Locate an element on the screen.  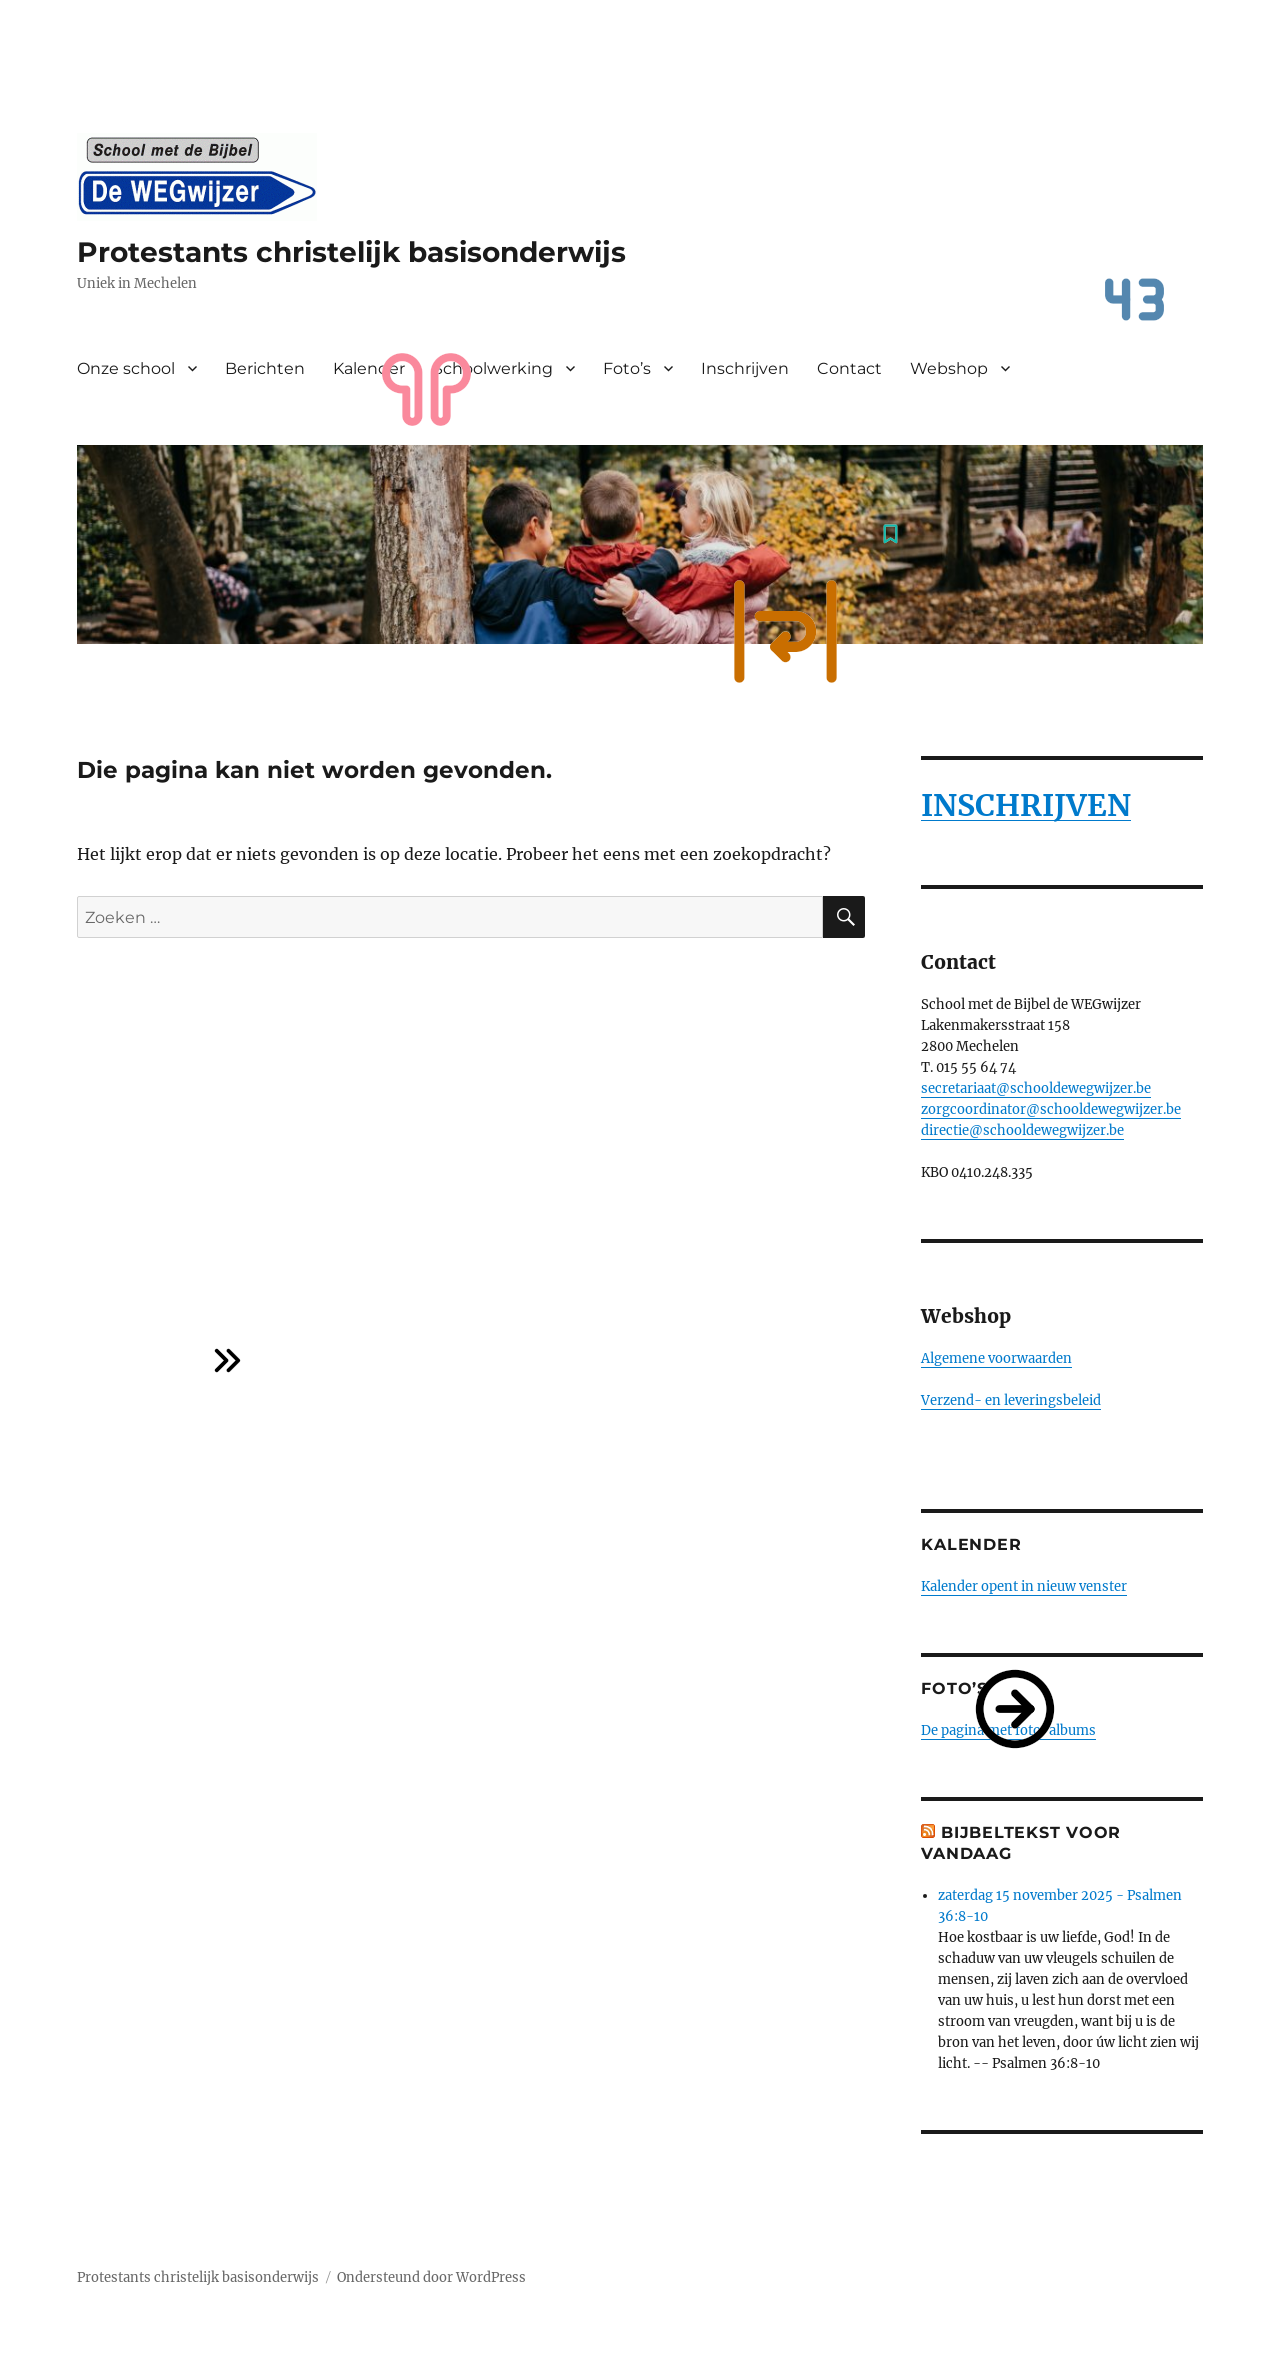
wrap text to column width is located at coordinates (785, 631).